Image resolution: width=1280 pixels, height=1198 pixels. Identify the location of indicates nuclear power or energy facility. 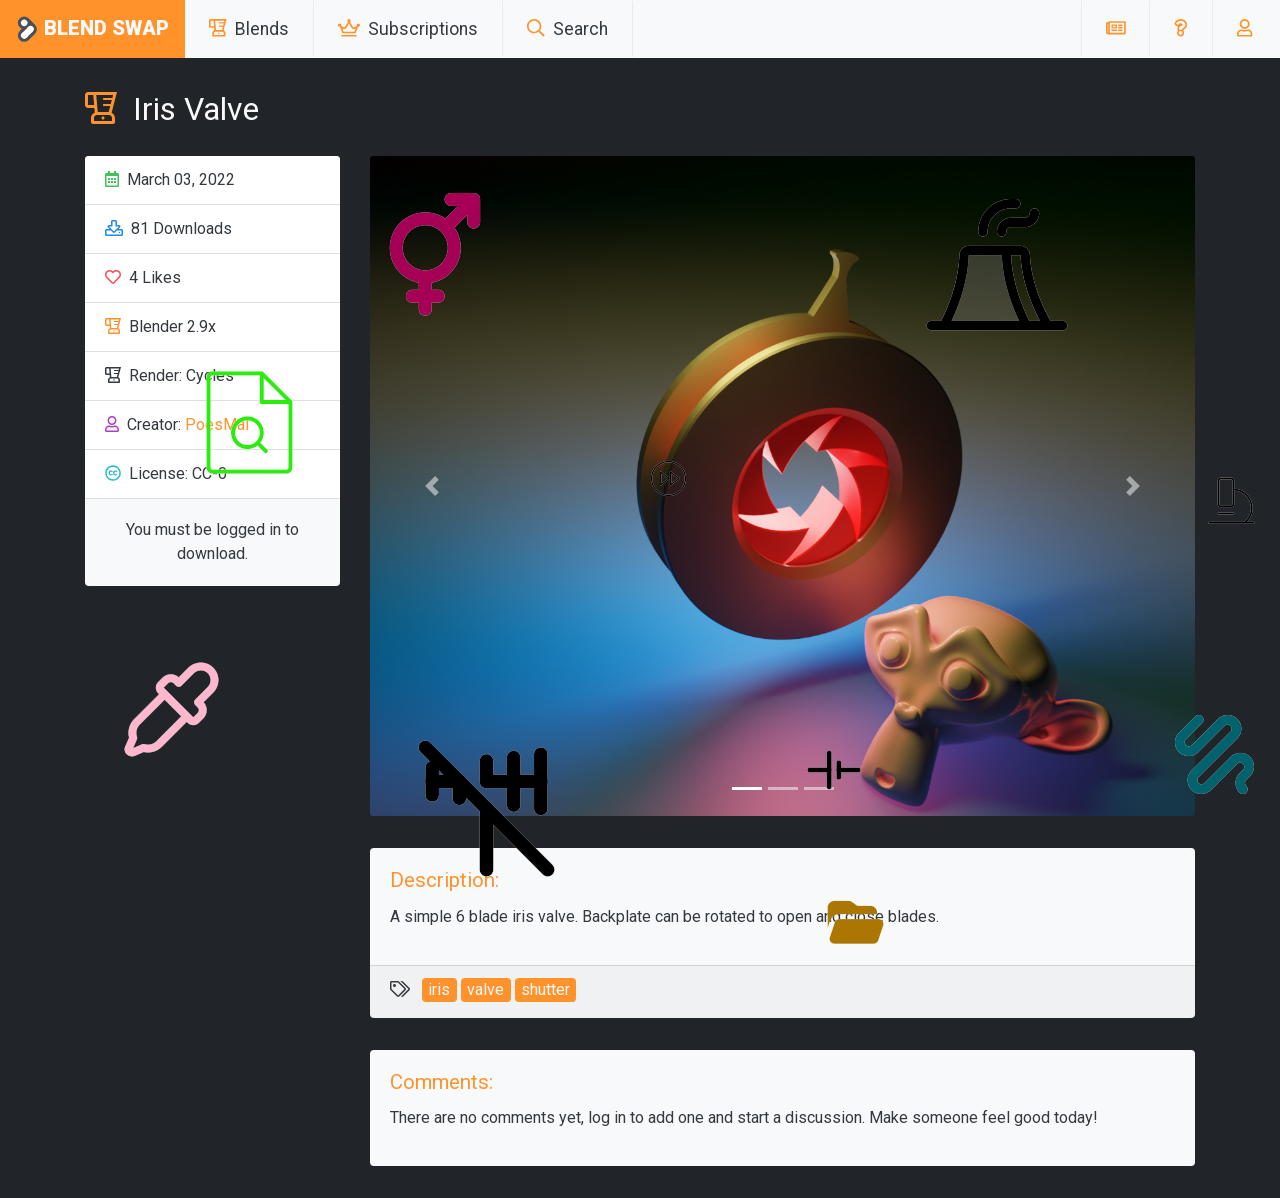
(997, 274).